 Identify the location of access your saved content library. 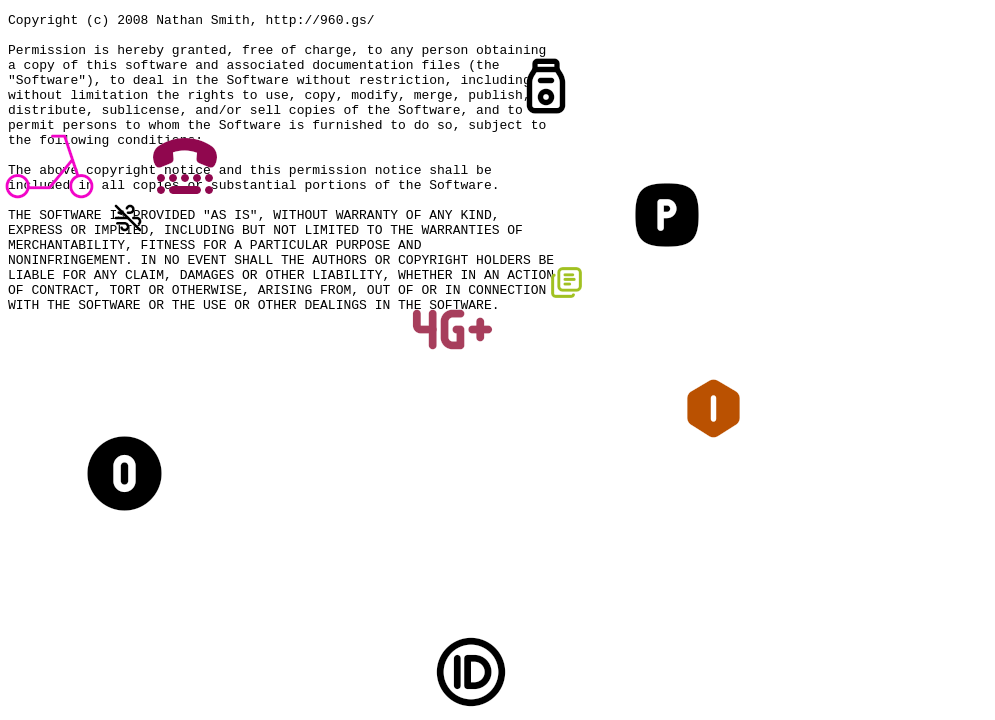
(566, 282).